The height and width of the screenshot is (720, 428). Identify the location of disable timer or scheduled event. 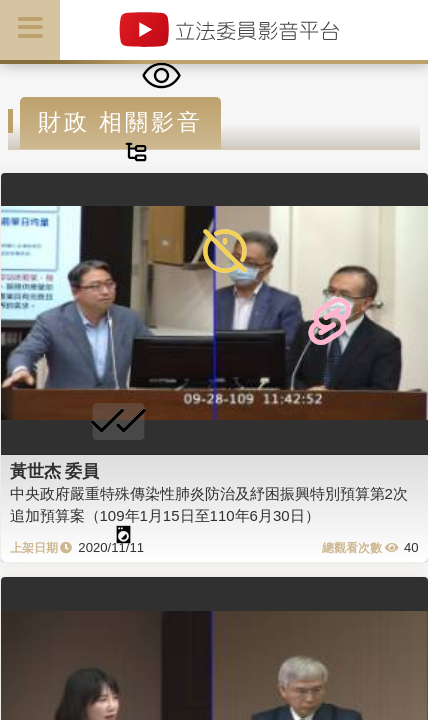
(225, 251).